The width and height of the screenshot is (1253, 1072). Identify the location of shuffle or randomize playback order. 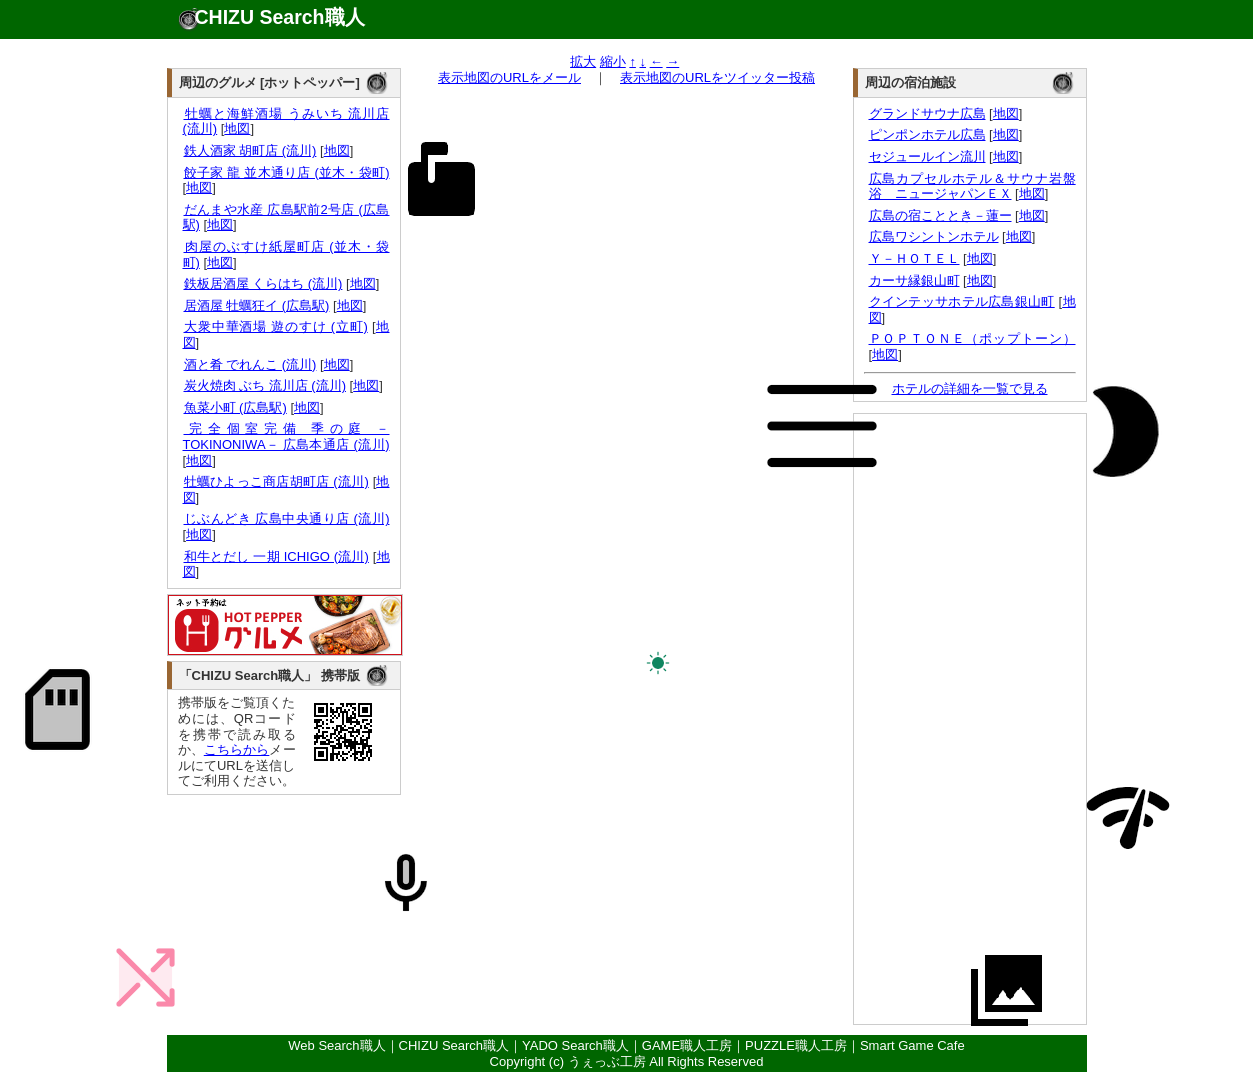
(145, 977).